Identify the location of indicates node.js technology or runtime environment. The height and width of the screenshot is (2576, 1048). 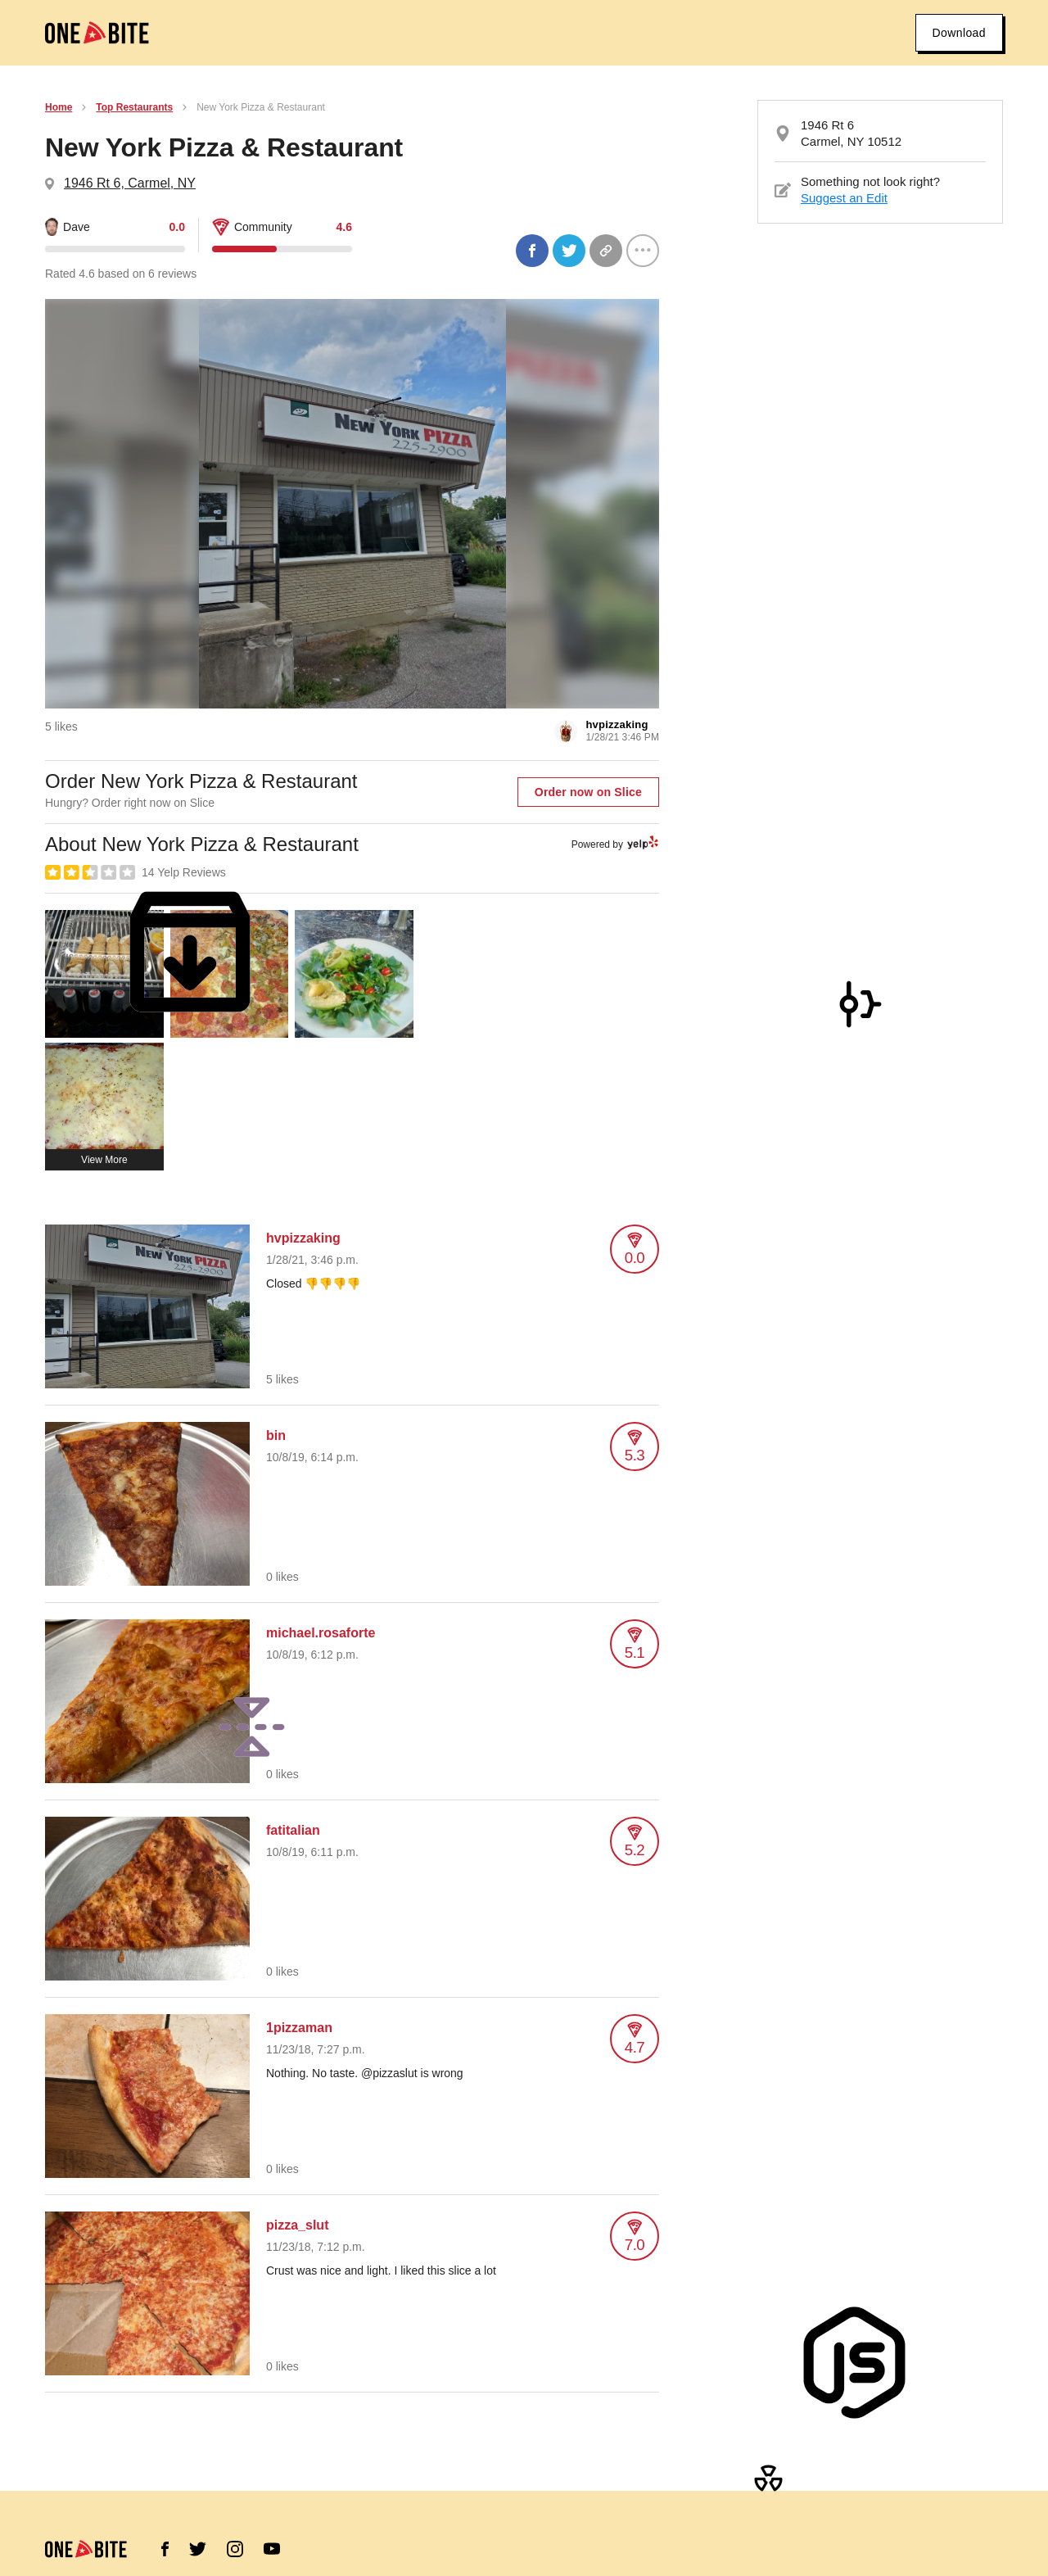
(854, 2362).